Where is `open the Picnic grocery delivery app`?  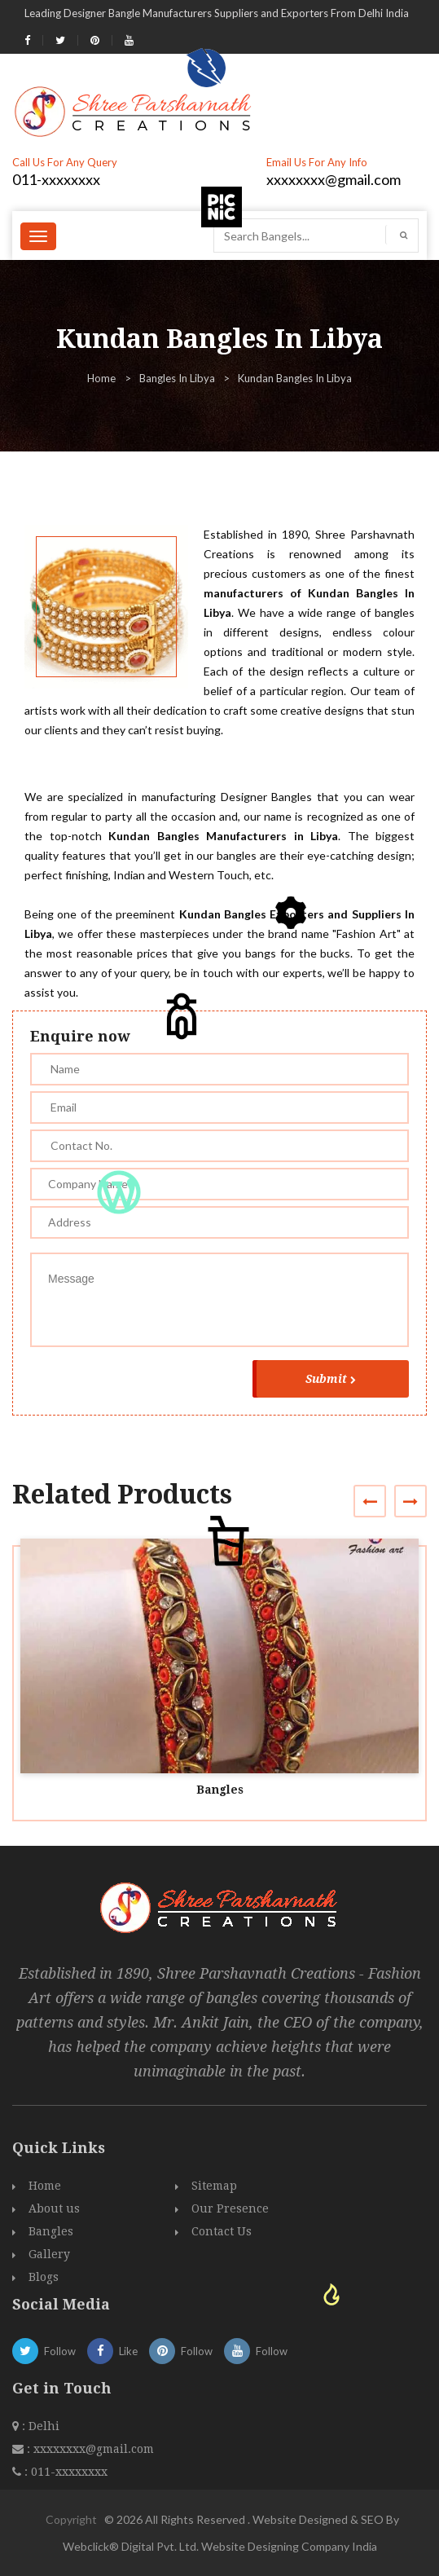
open the Picnic grocery delivery app is located at coordinates (222, 207).